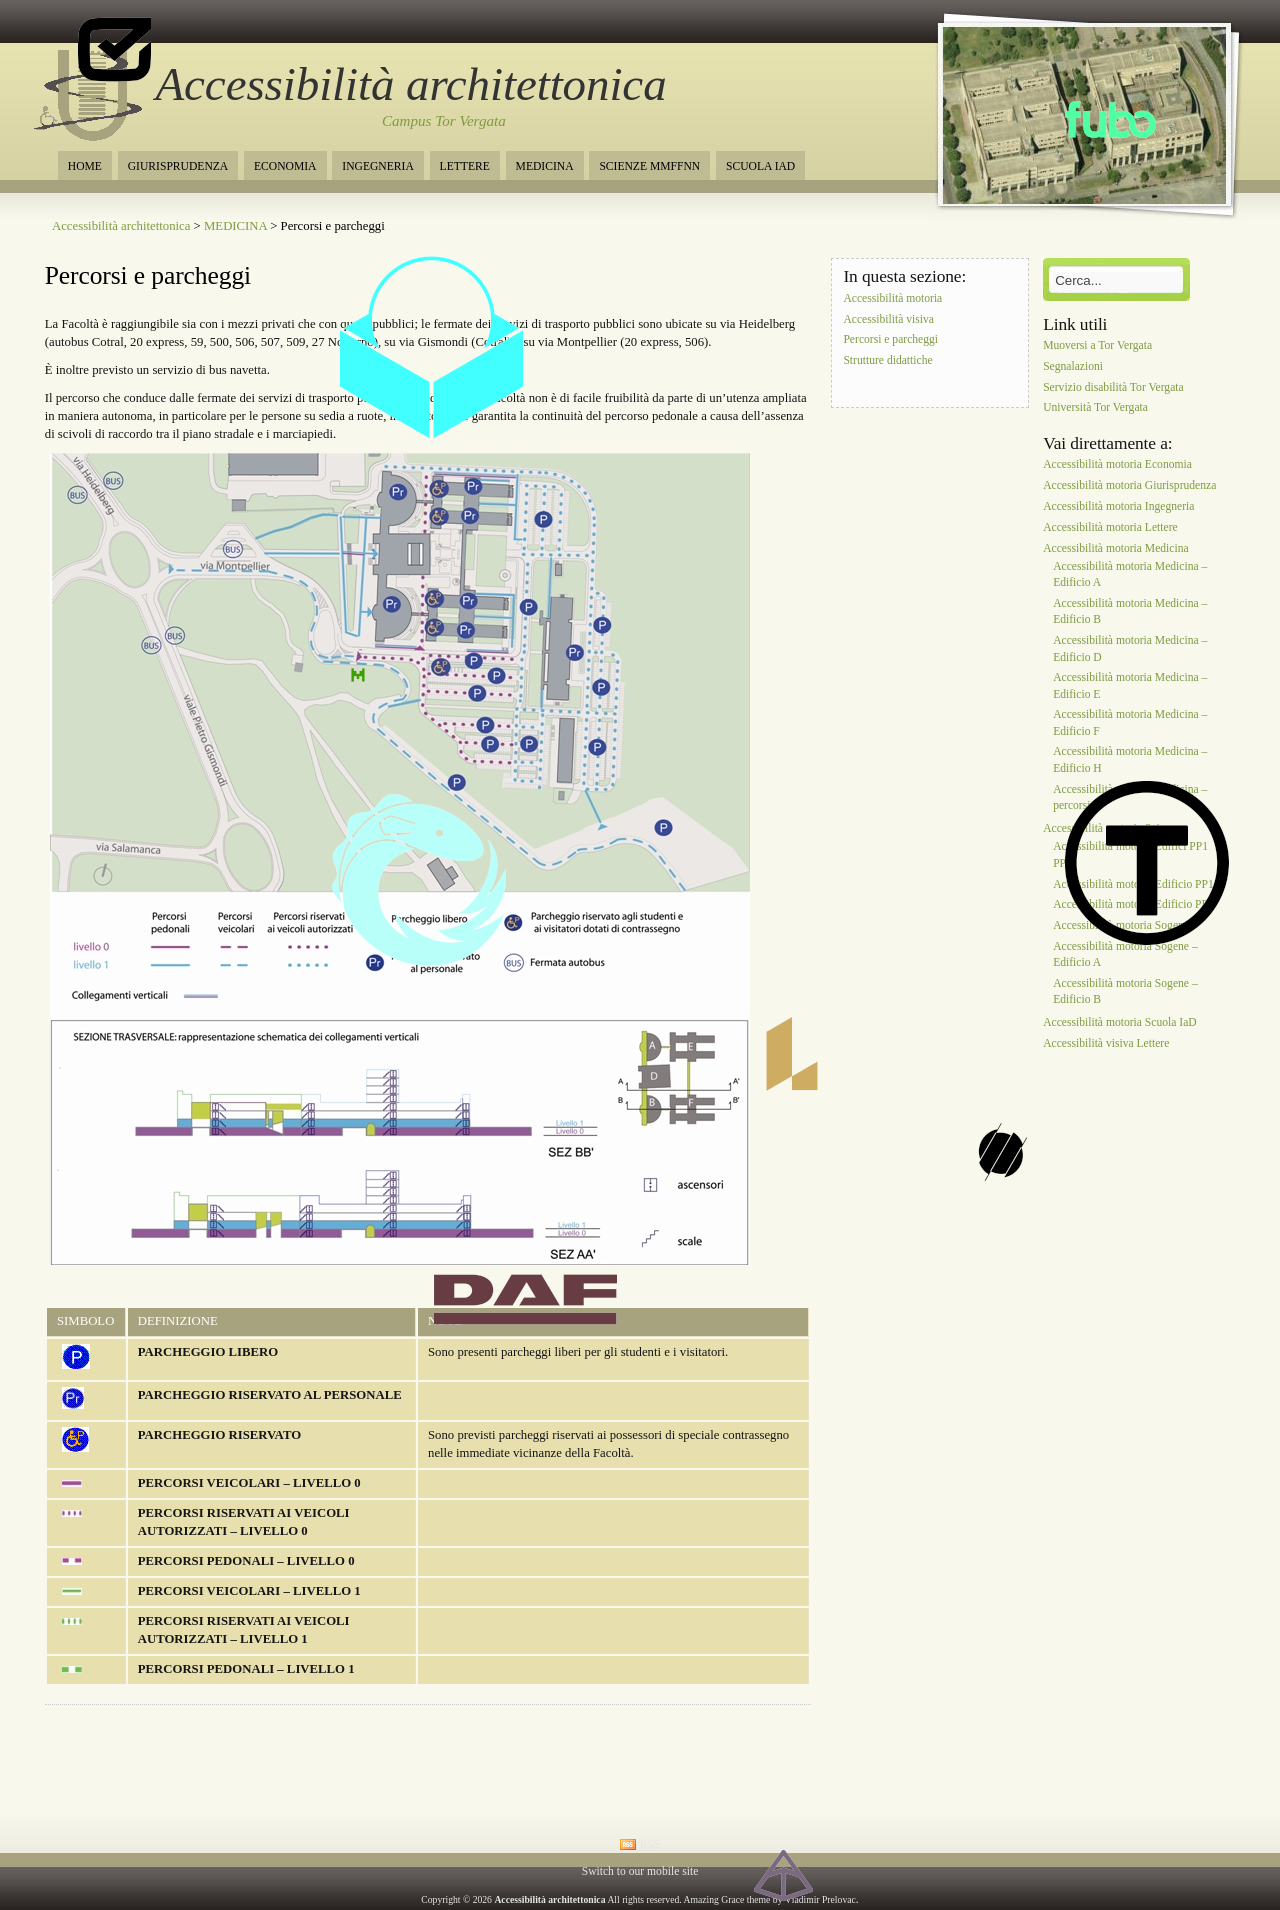 The width and height of the screenshot is (1280, 1910). Describe the element at coordinates (358, 675) in the screenshot. I see `open mixtral AI model settings` at that location.